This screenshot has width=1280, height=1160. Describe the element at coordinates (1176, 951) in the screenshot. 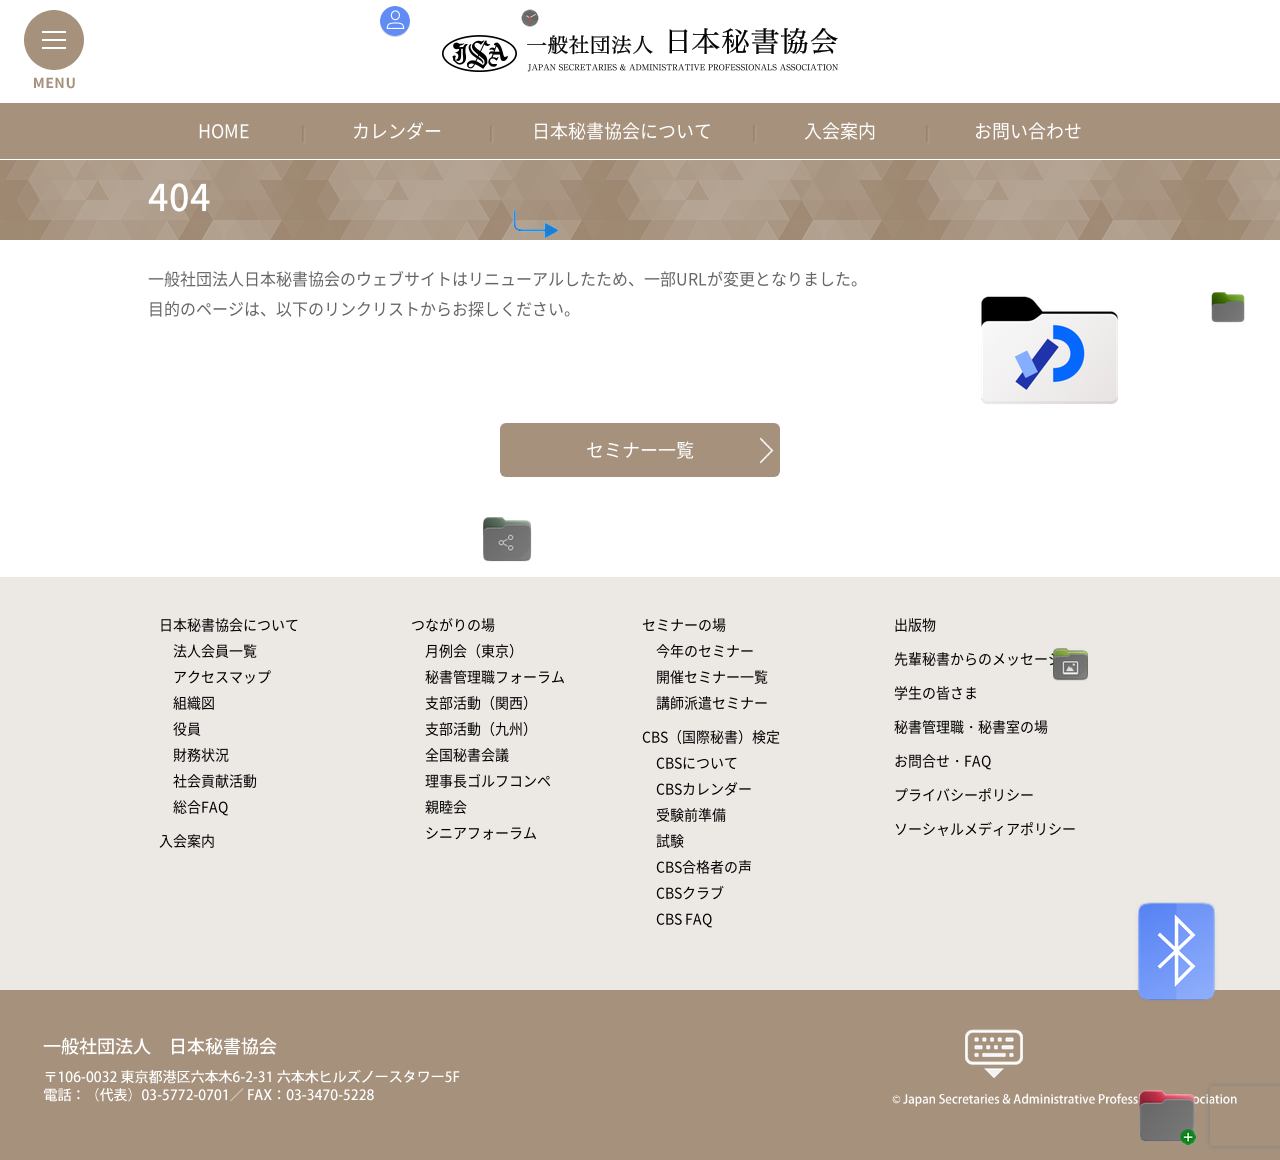

I see `access bluetooth settings` at that location.